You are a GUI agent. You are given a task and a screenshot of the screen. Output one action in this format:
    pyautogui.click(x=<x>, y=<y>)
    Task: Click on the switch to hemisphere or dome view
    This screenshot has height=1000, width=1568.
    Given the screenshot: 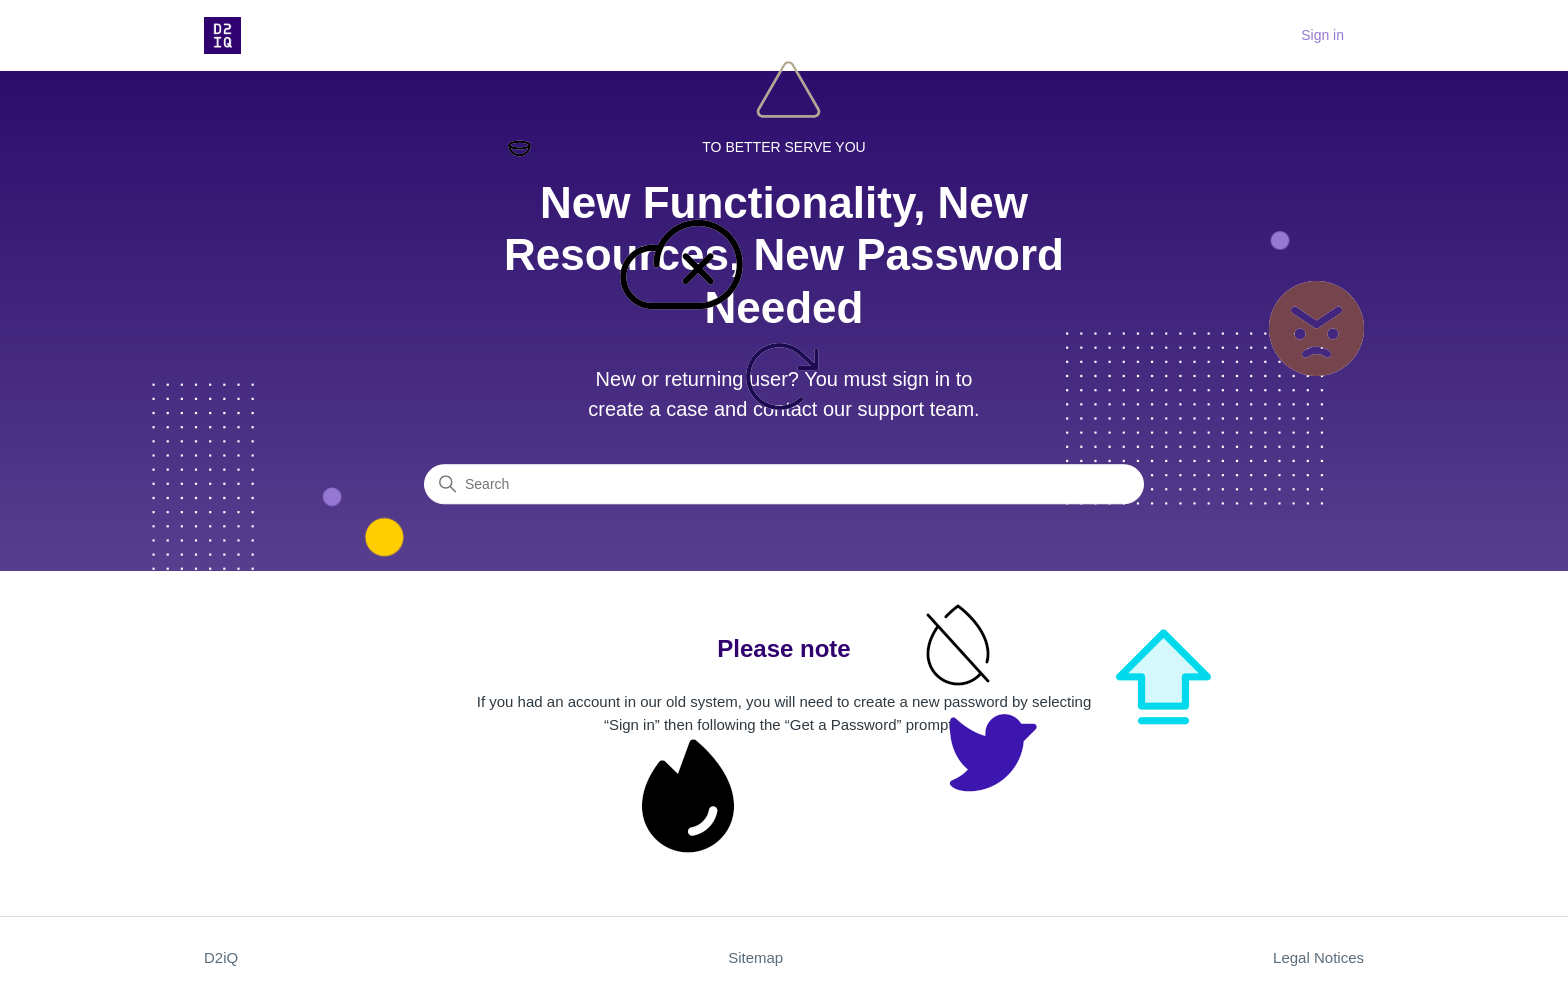 What is the action you would take?
    pyautogui.click(x=519, y=148)
    